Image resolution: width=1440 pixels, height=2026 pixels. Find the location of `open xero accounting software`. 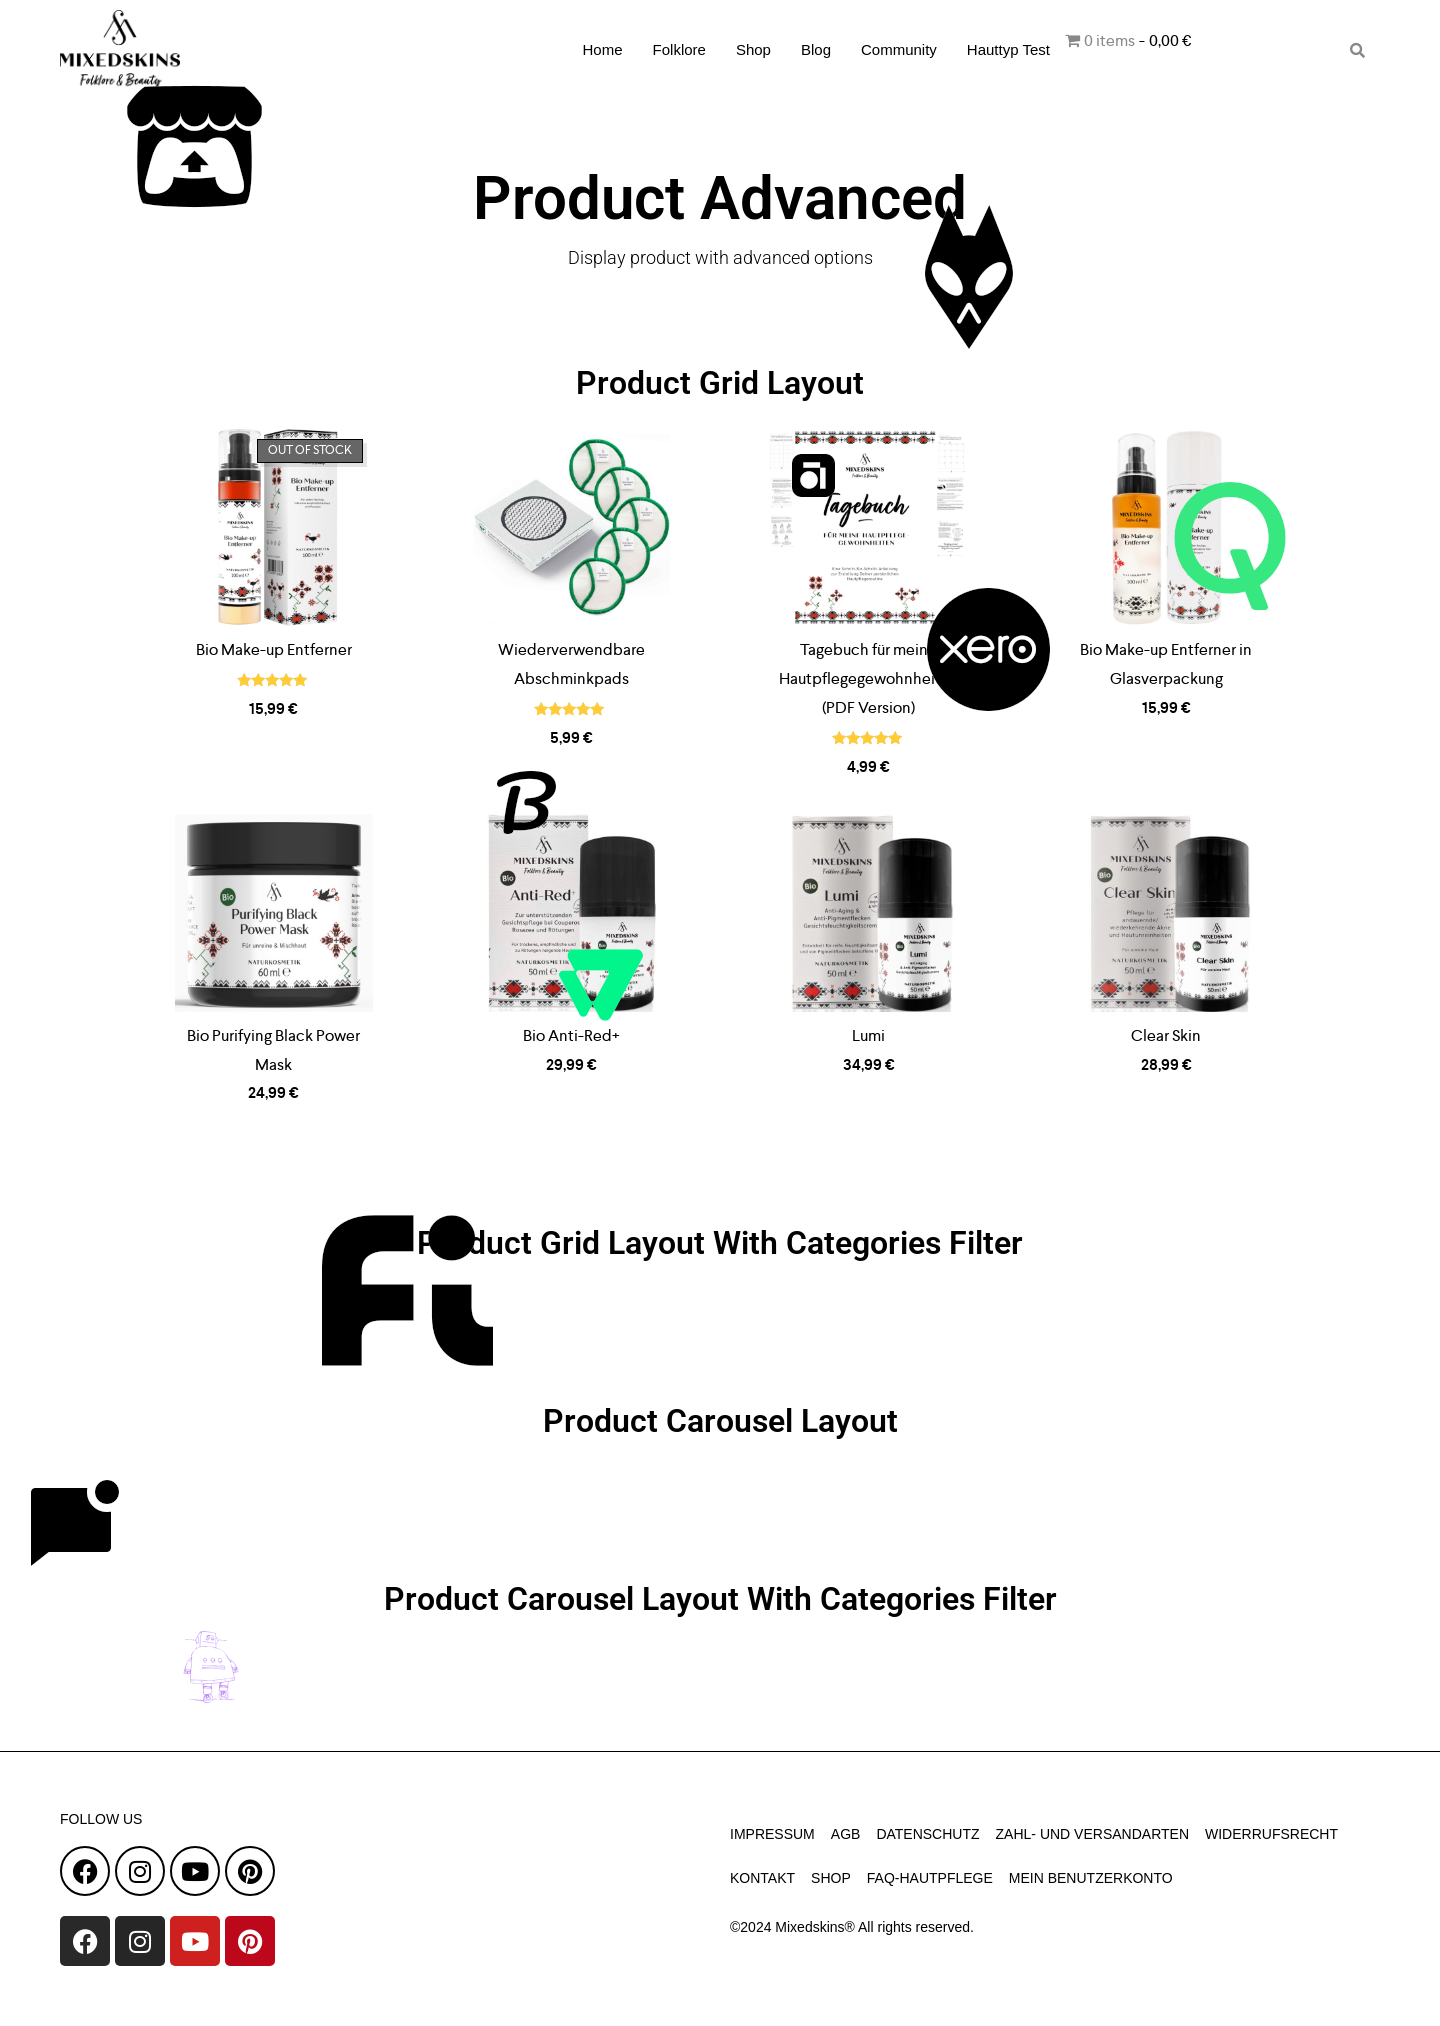

open xero accounting software is located at coordinates (988, 649).